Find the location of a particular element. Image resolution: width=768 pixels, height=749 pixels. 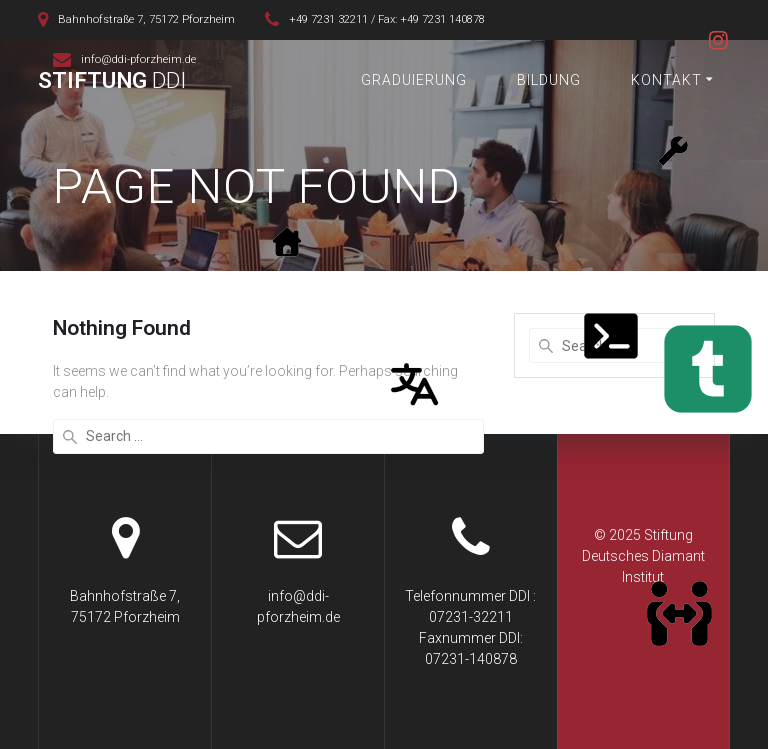

indicates social distancing or maintaining space between people is located at coordinates (679, 613).